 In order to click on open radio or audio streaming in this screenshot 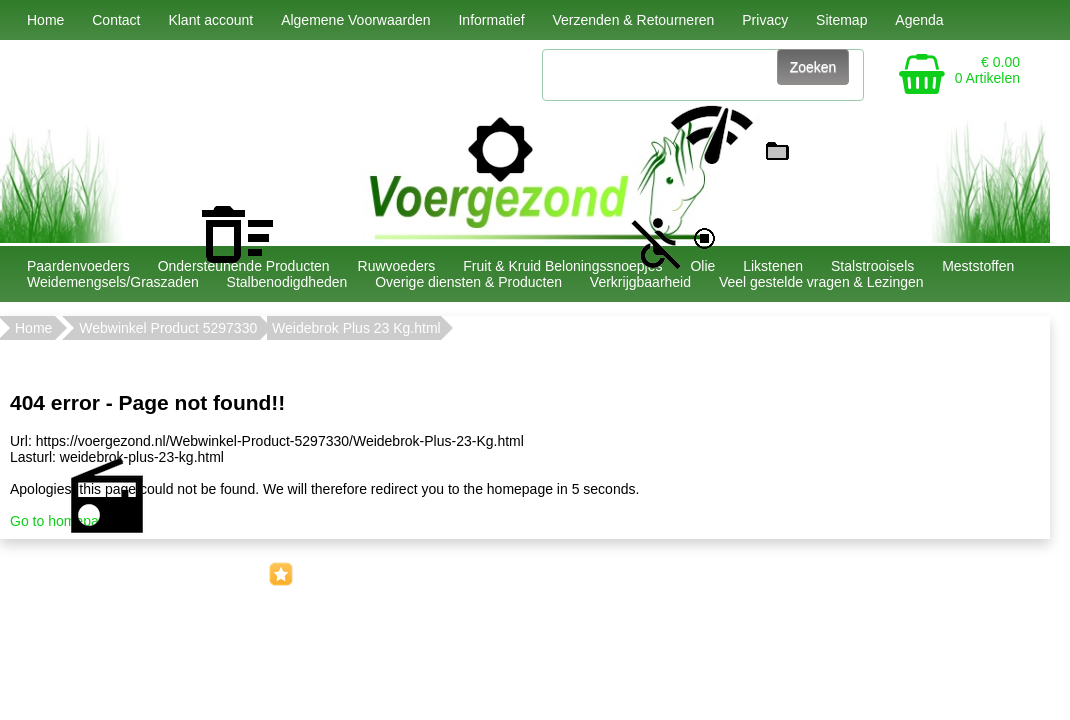, I will do `click(107, 497)`.